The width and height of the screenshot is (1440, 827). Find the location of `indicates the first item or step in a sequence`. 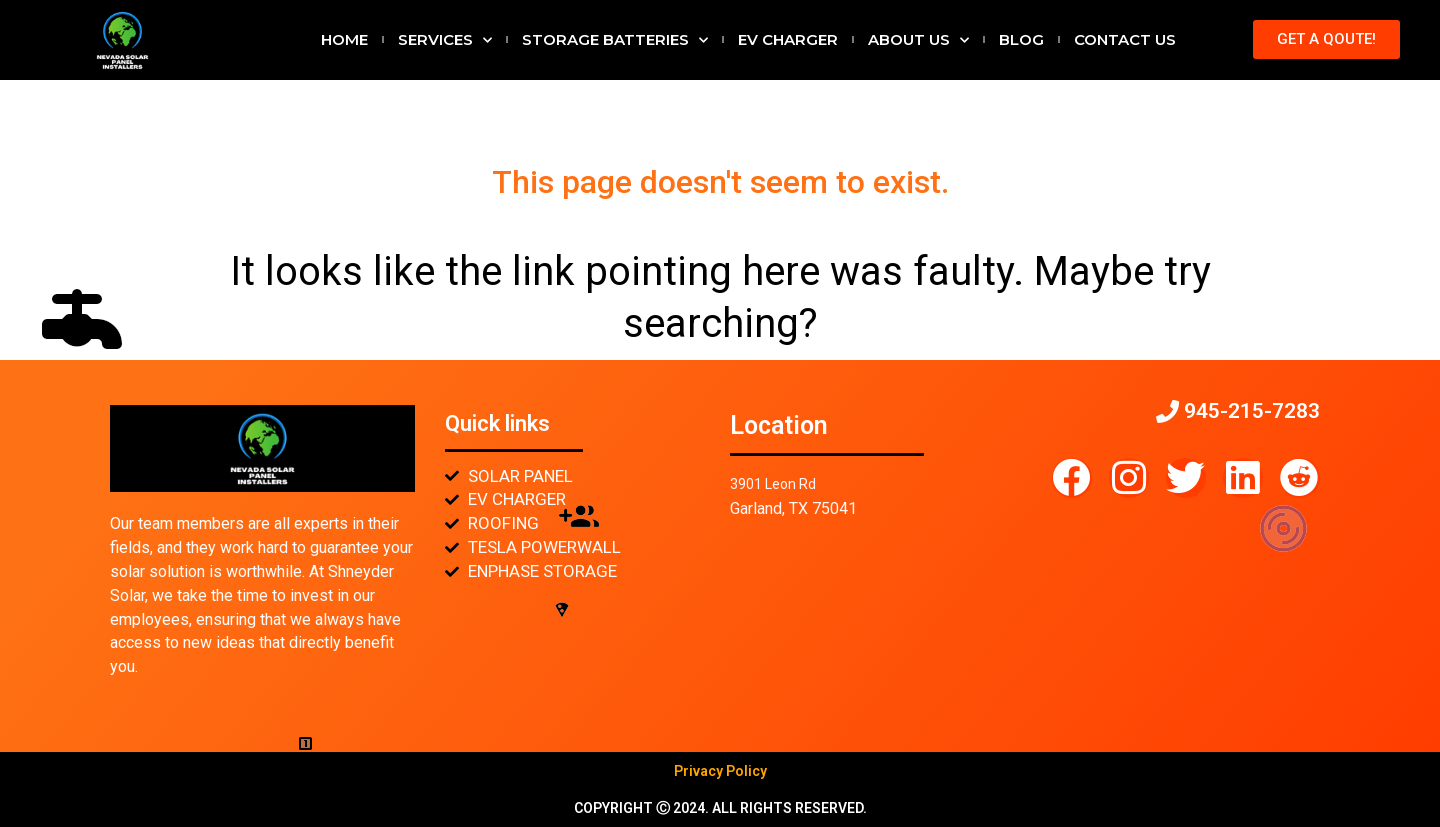

indicates the first item or step in a sequence is located at coordinates (305, 743).